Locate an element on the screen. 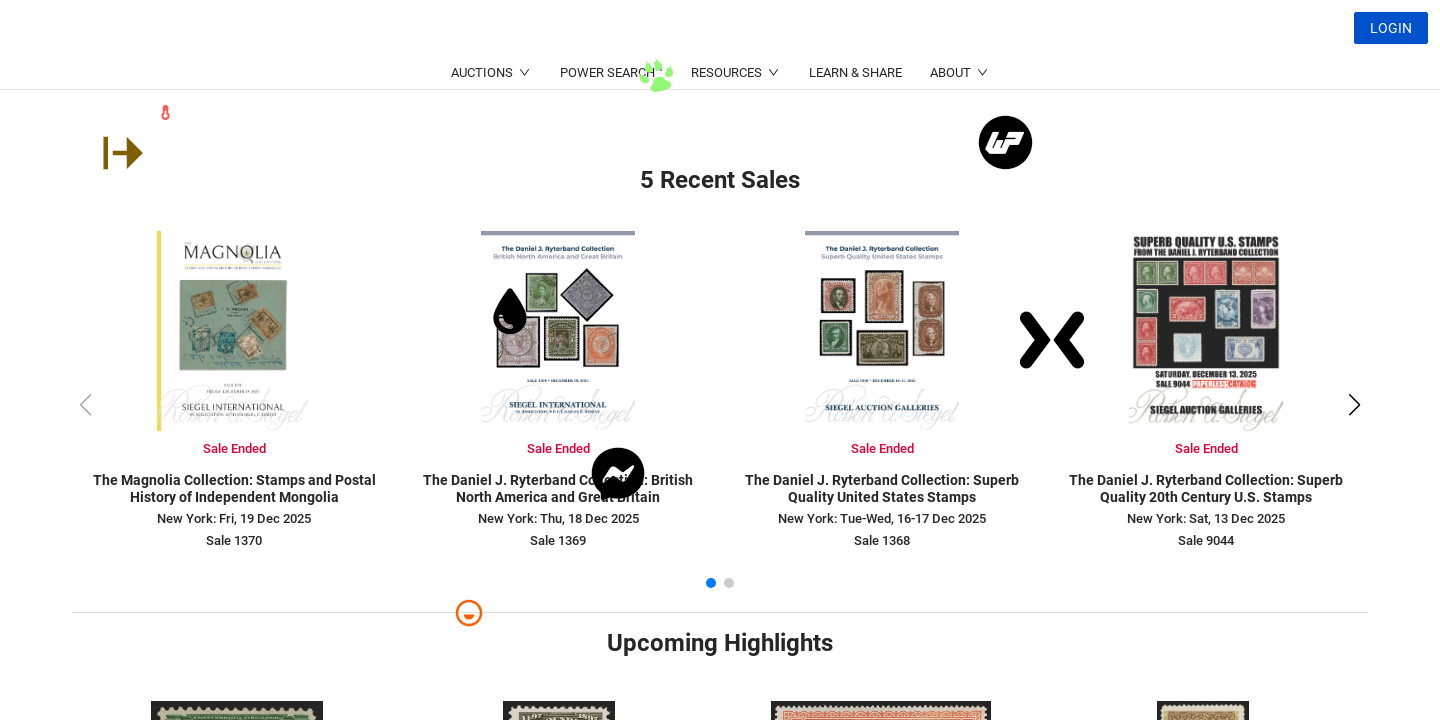 The height and width of the screenshot is (720, 1440). expand content to the right is located at coordinates (122, 153).